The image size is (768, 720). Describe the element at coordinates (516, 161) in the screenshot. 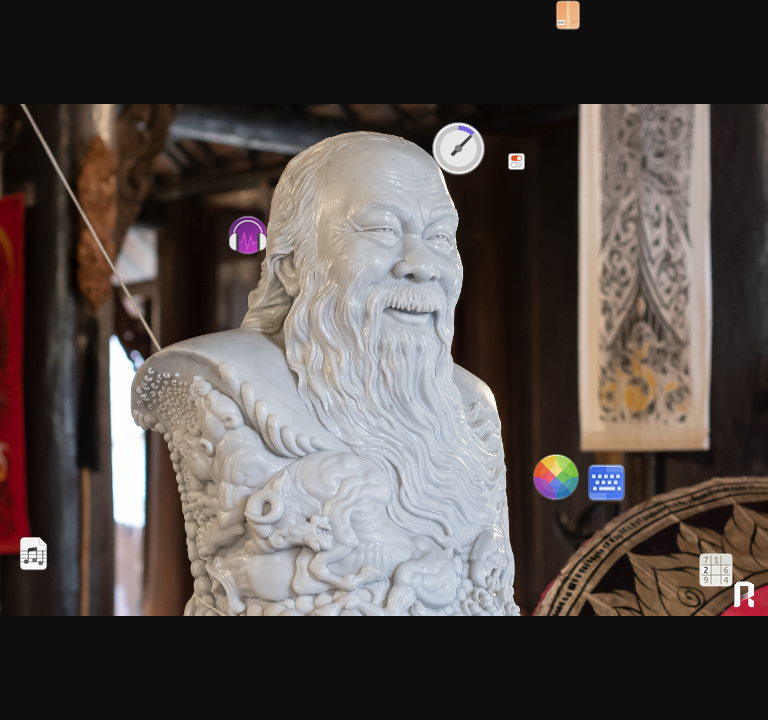

I see `open unity tweak tool settings` at that location.